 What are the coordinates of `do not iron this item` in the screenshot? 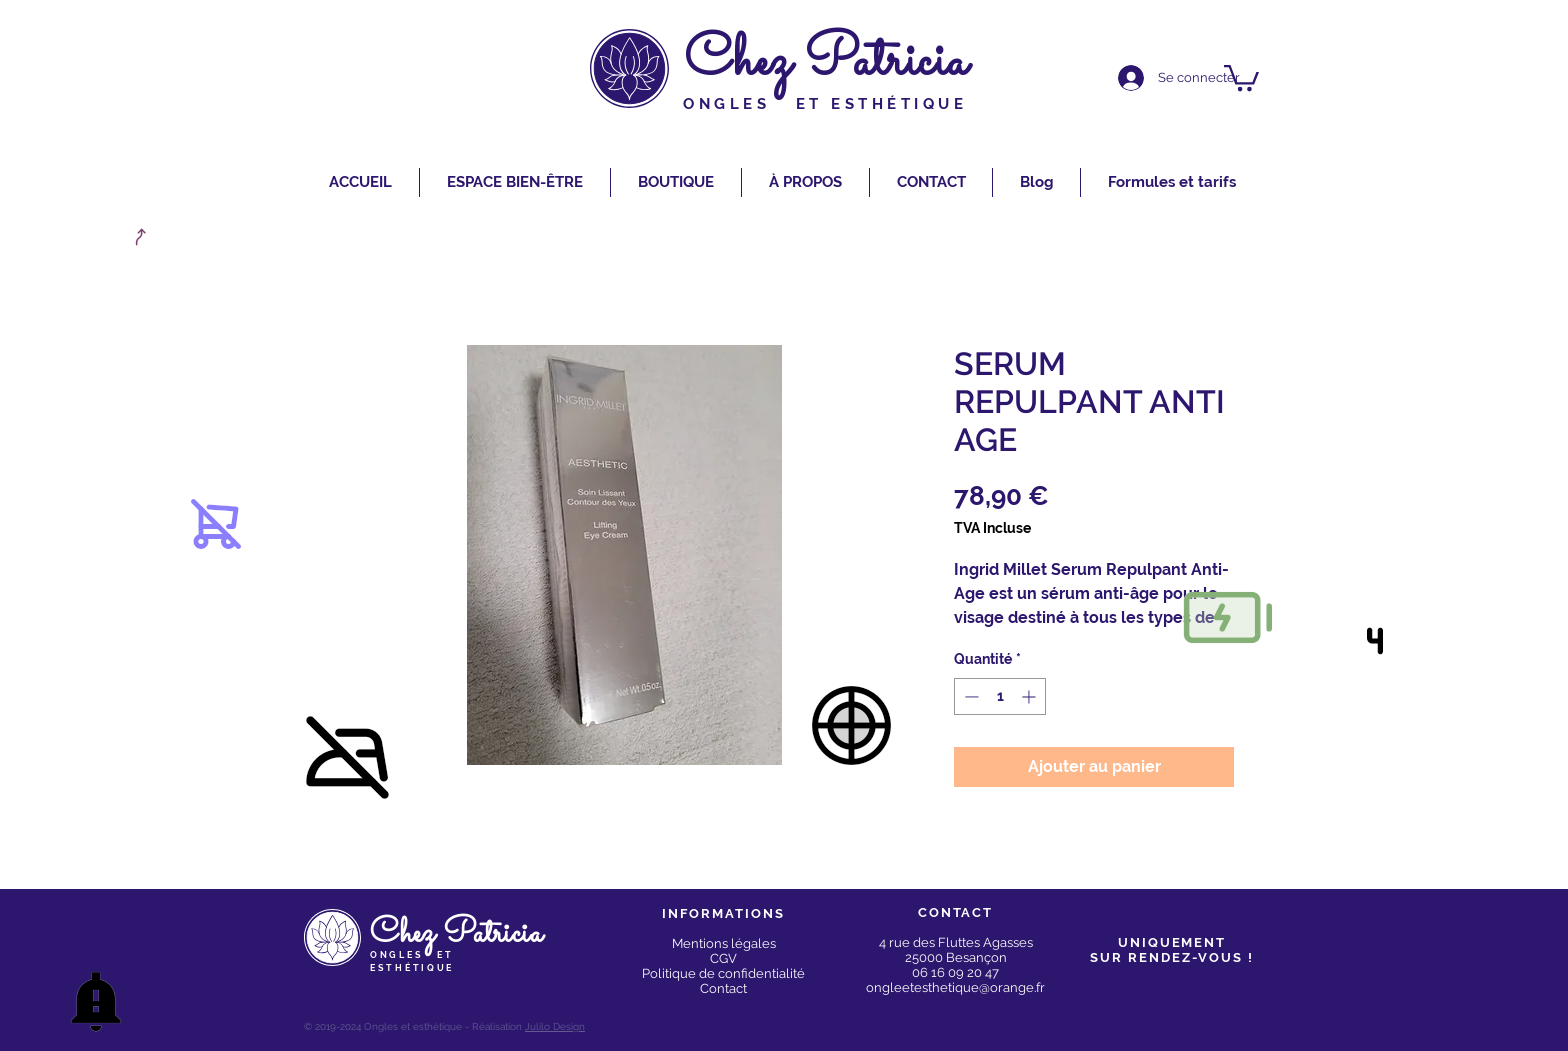 It's located at (347, 757).